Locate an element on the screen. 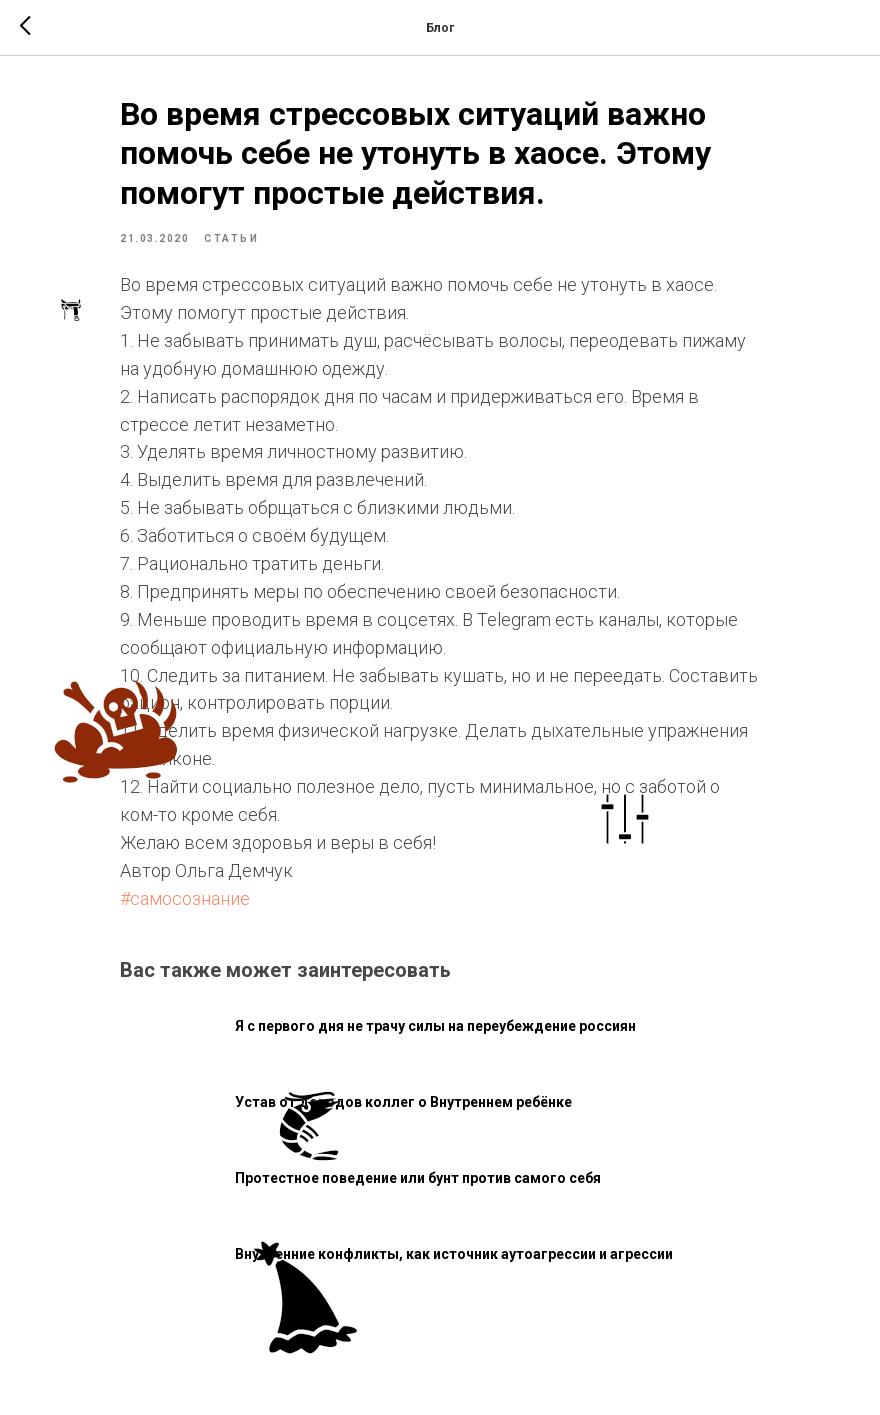 The image size is (880, 1415). equip saddle to mount is located at coordinates (71, 310).